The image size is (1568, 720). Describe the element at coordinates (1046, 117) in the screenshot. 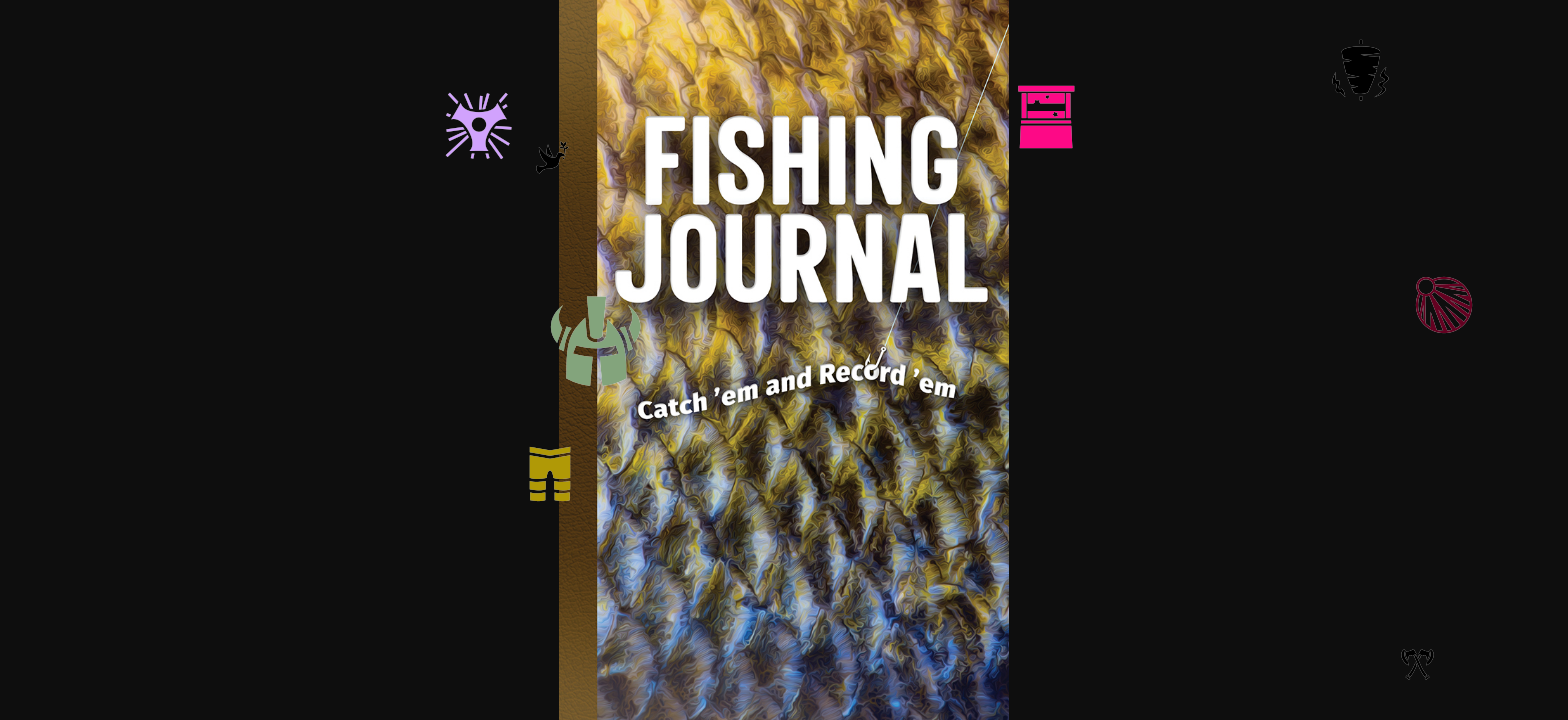

I see `access bunker or shelter location` at that location.